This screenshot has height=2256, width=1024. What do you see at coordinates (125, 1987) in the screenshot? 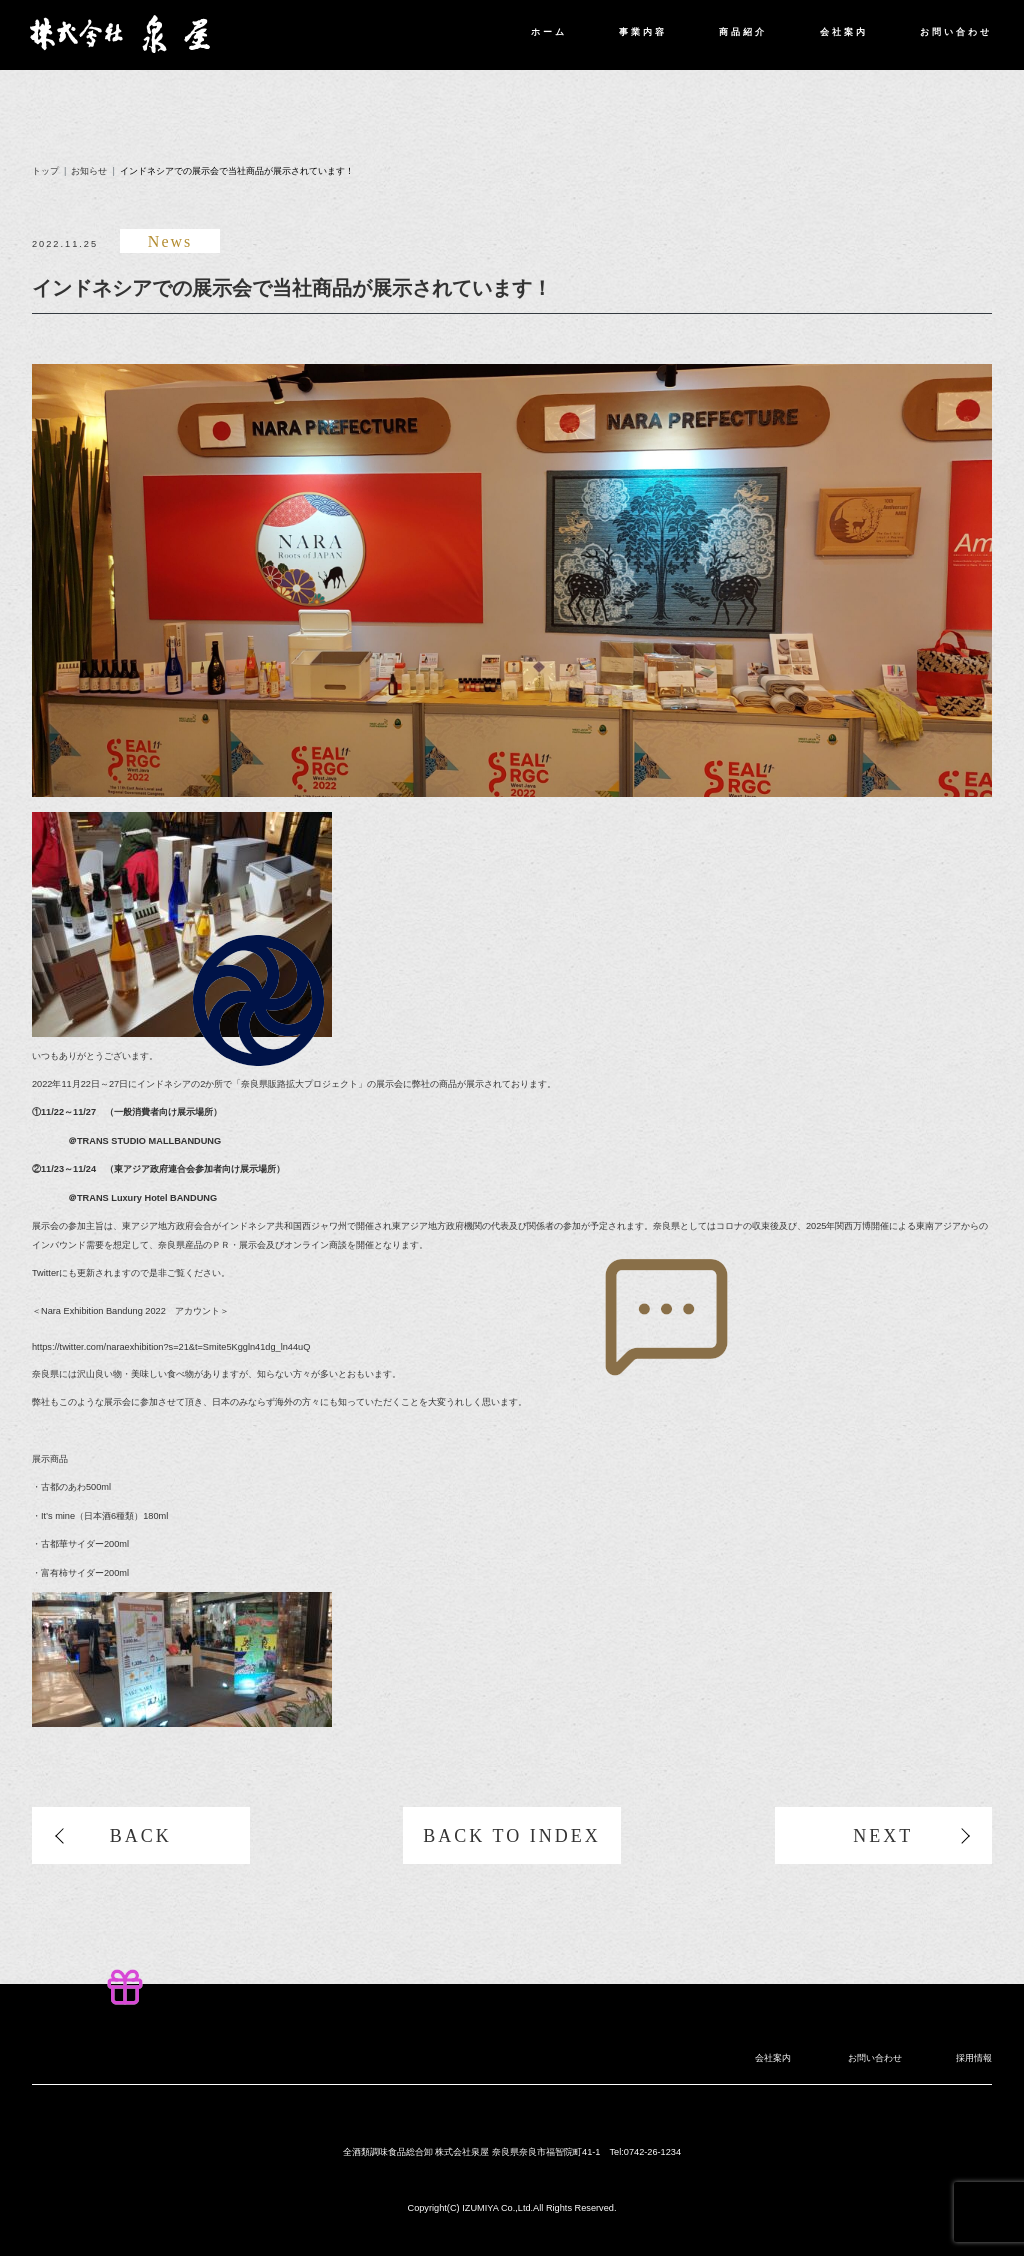
I see `view or redeem a gift` at bounding box center [125, 1987].